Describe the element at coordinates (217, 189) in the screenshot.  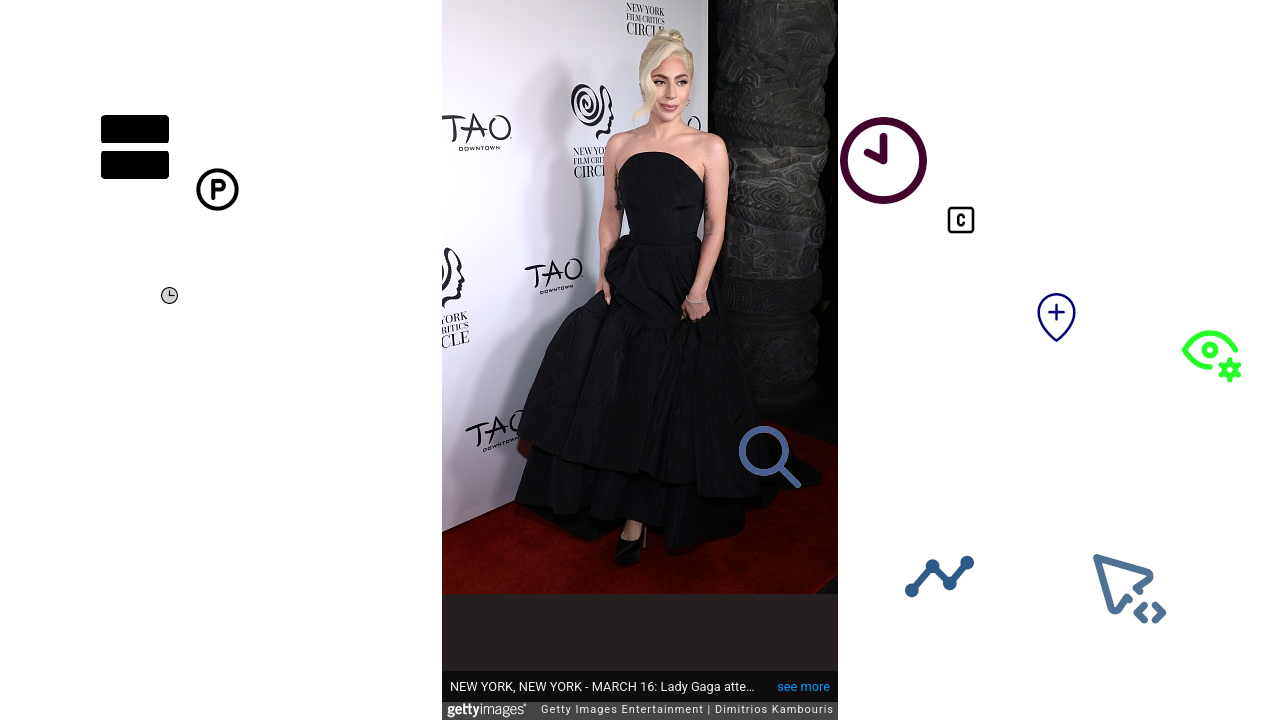
I see `find nearby parking locations` at that location.